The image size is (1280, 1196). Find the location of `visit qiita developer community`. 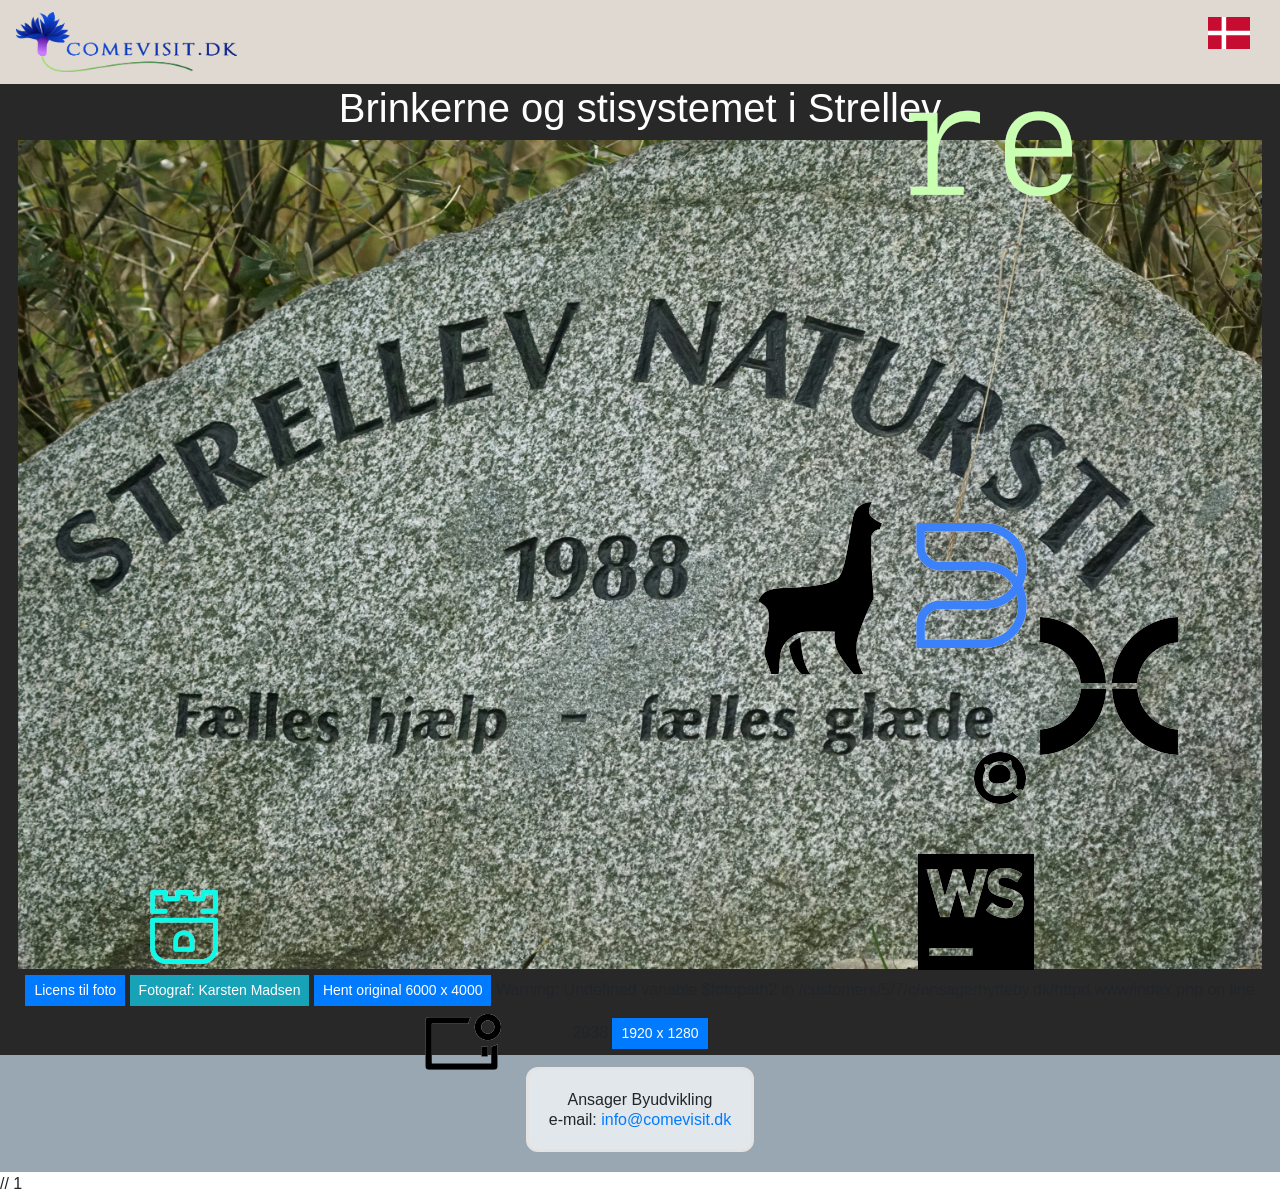

visit qiita developer community is located at coordinates (1000, 778).